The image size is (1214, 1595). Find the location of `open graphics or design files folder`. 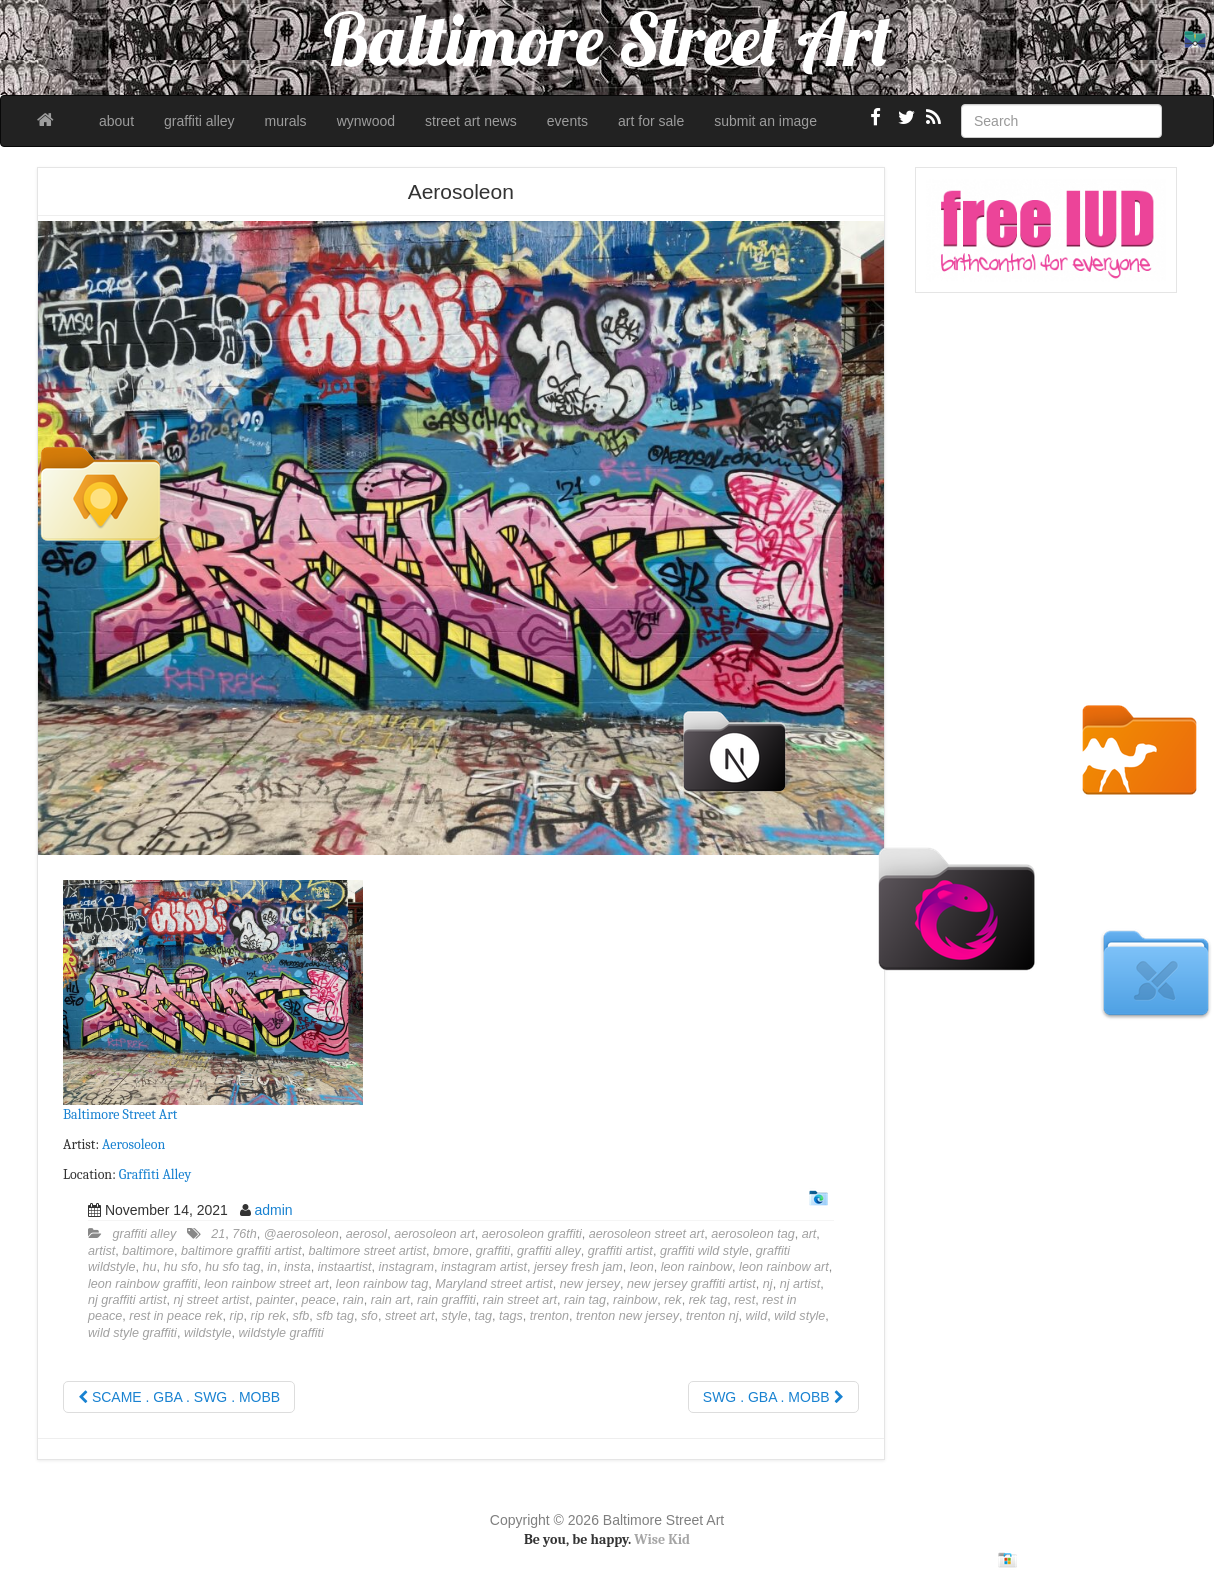

open graphics or design files folder is located at coordinates (1156, 973).